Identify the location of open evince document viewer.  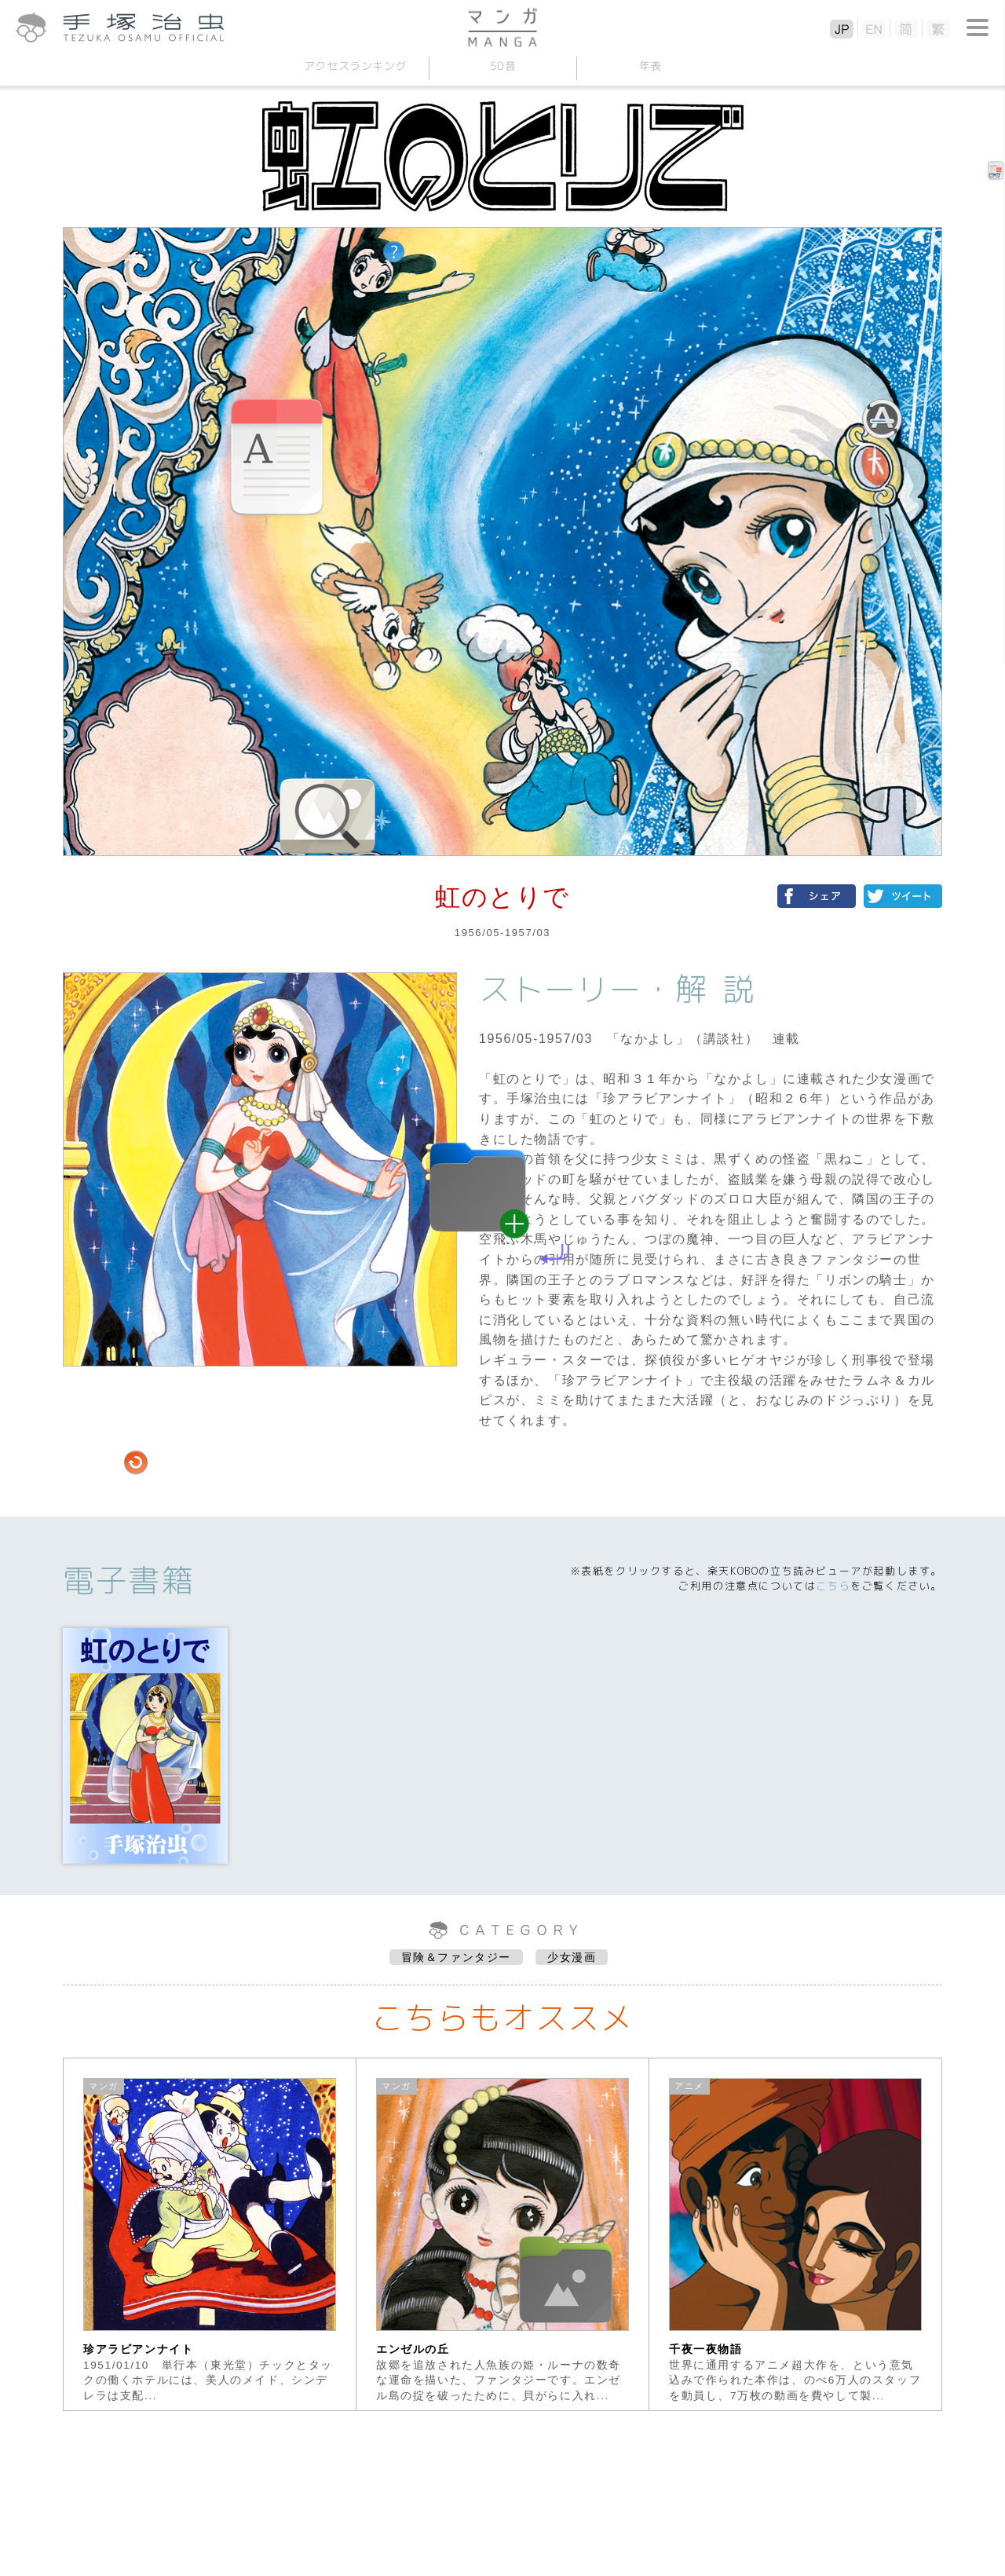
(996, 170).